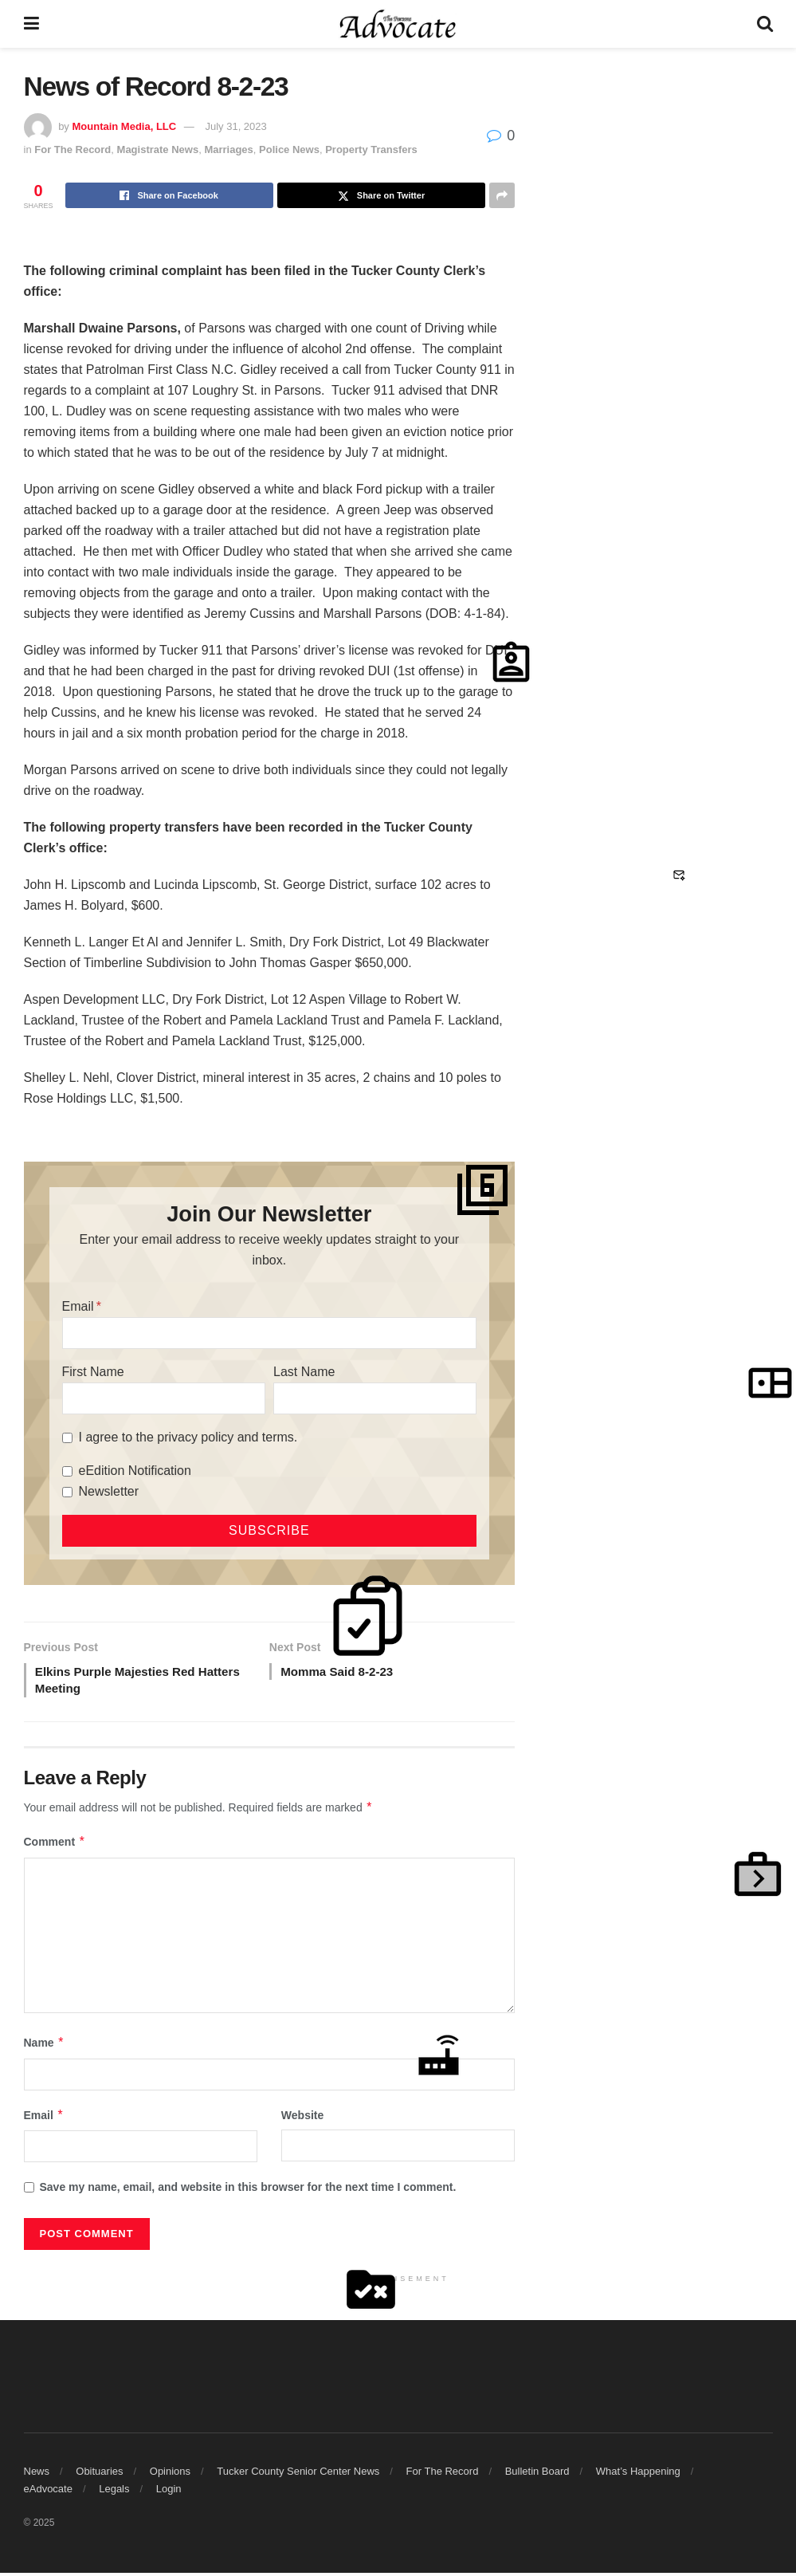 The image size is (796, 2576). I want to click on mark task or document as complete, so click(367, 1615).